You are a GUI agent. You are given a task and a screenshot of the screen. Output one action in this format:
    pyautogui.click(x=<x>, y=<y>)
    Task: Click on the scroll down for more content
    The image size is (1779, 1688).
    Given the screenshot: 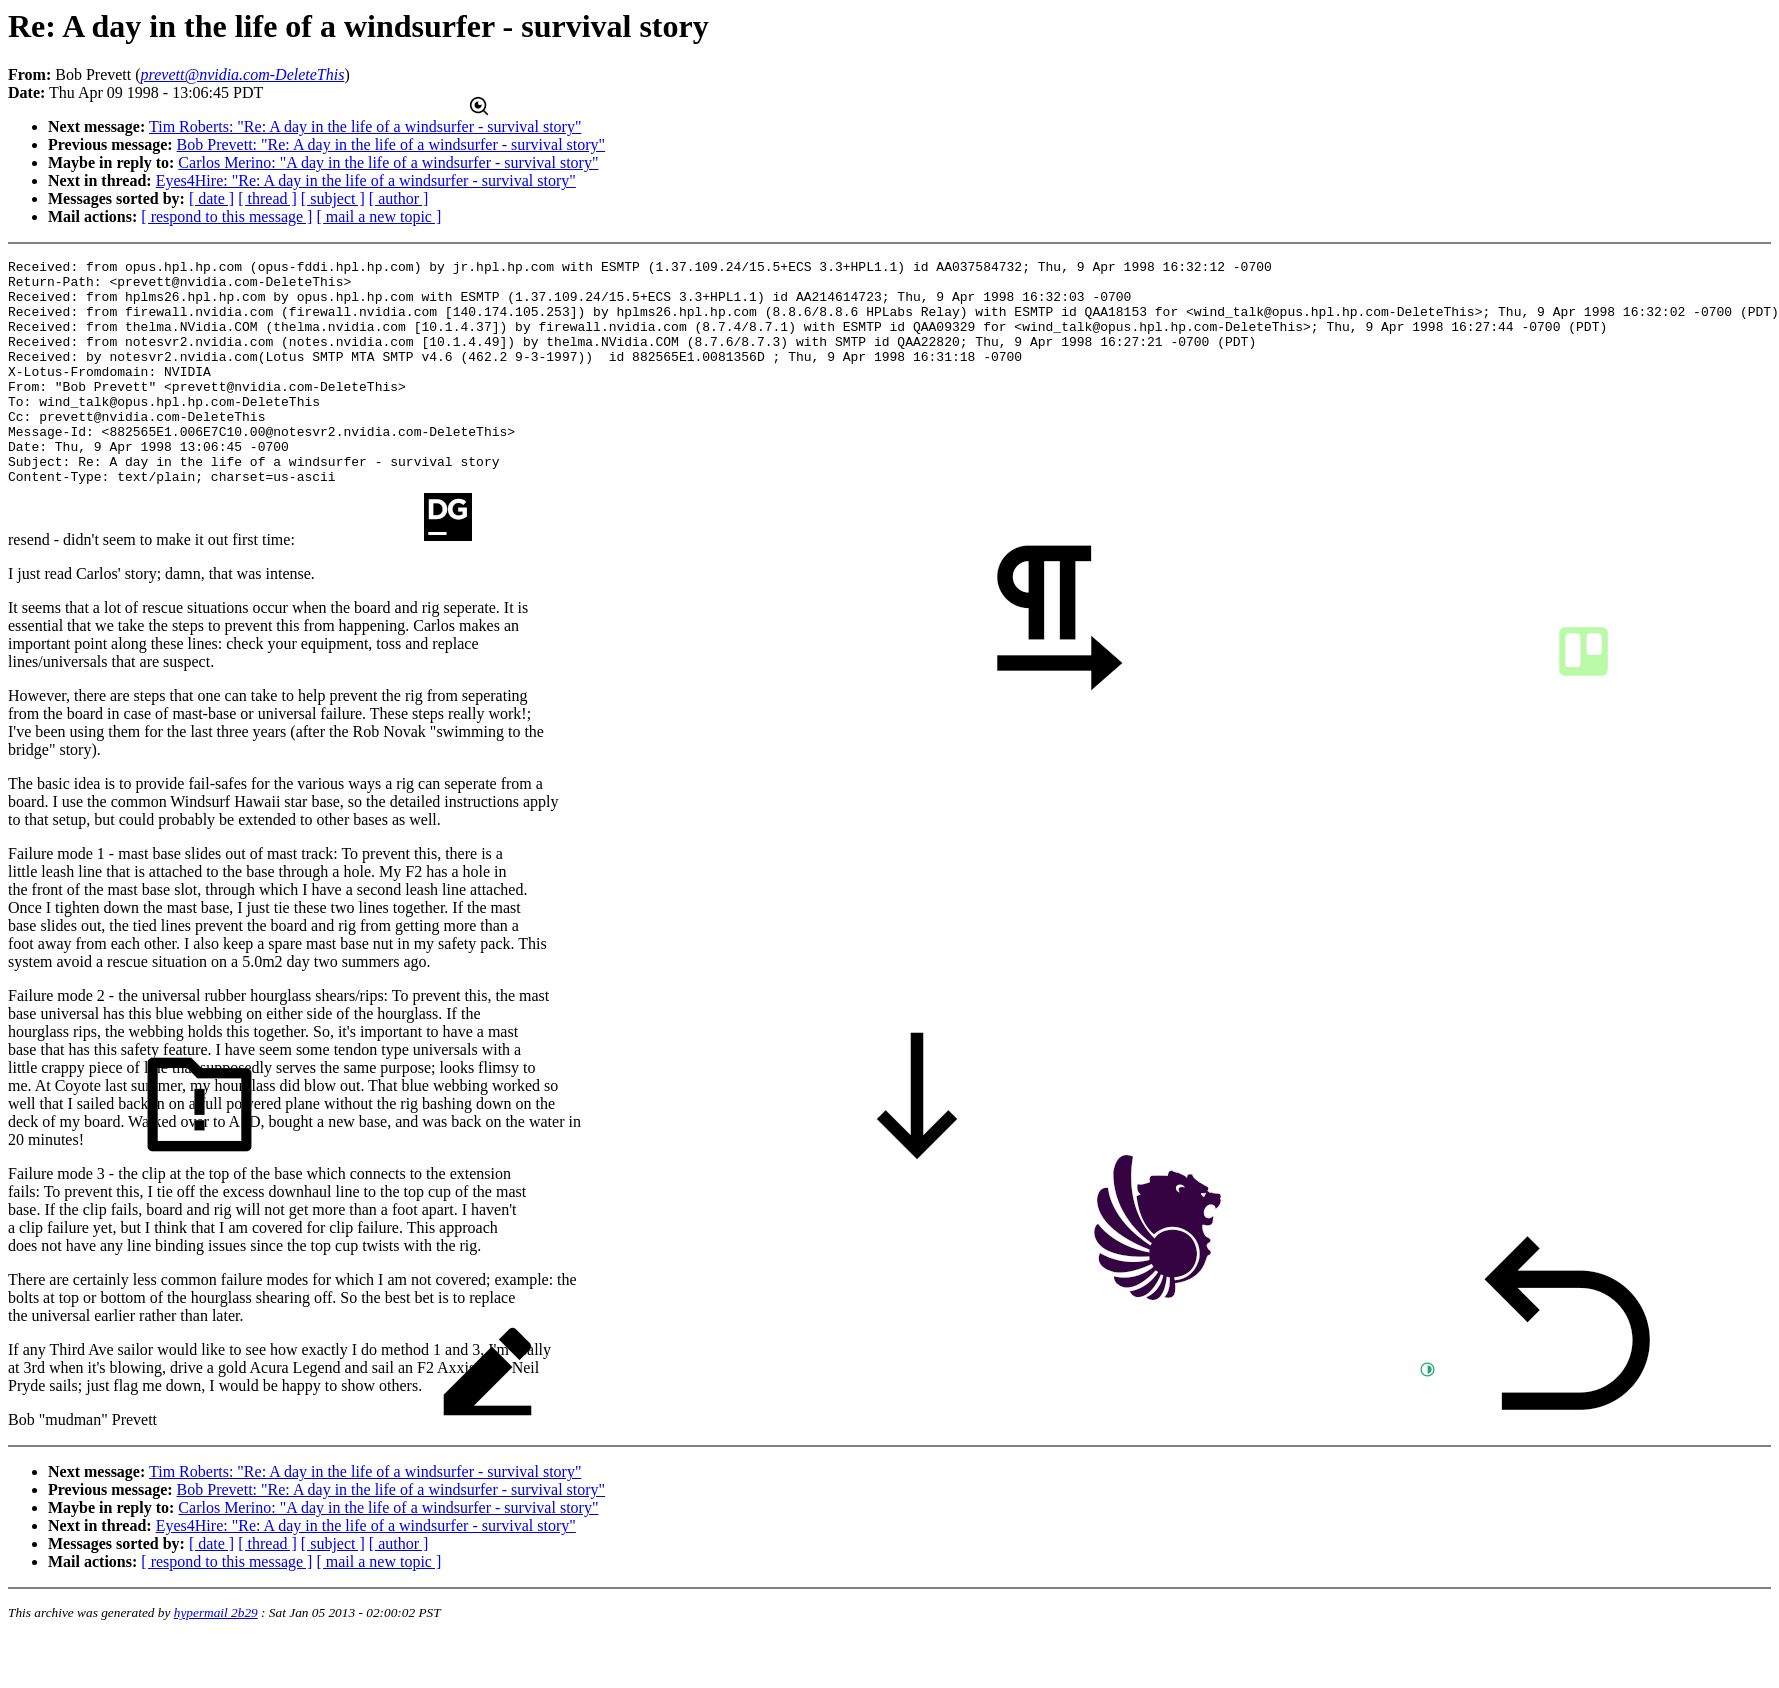 What is the action you would take?
    pyautogui.click(x=917, y=1096)
    